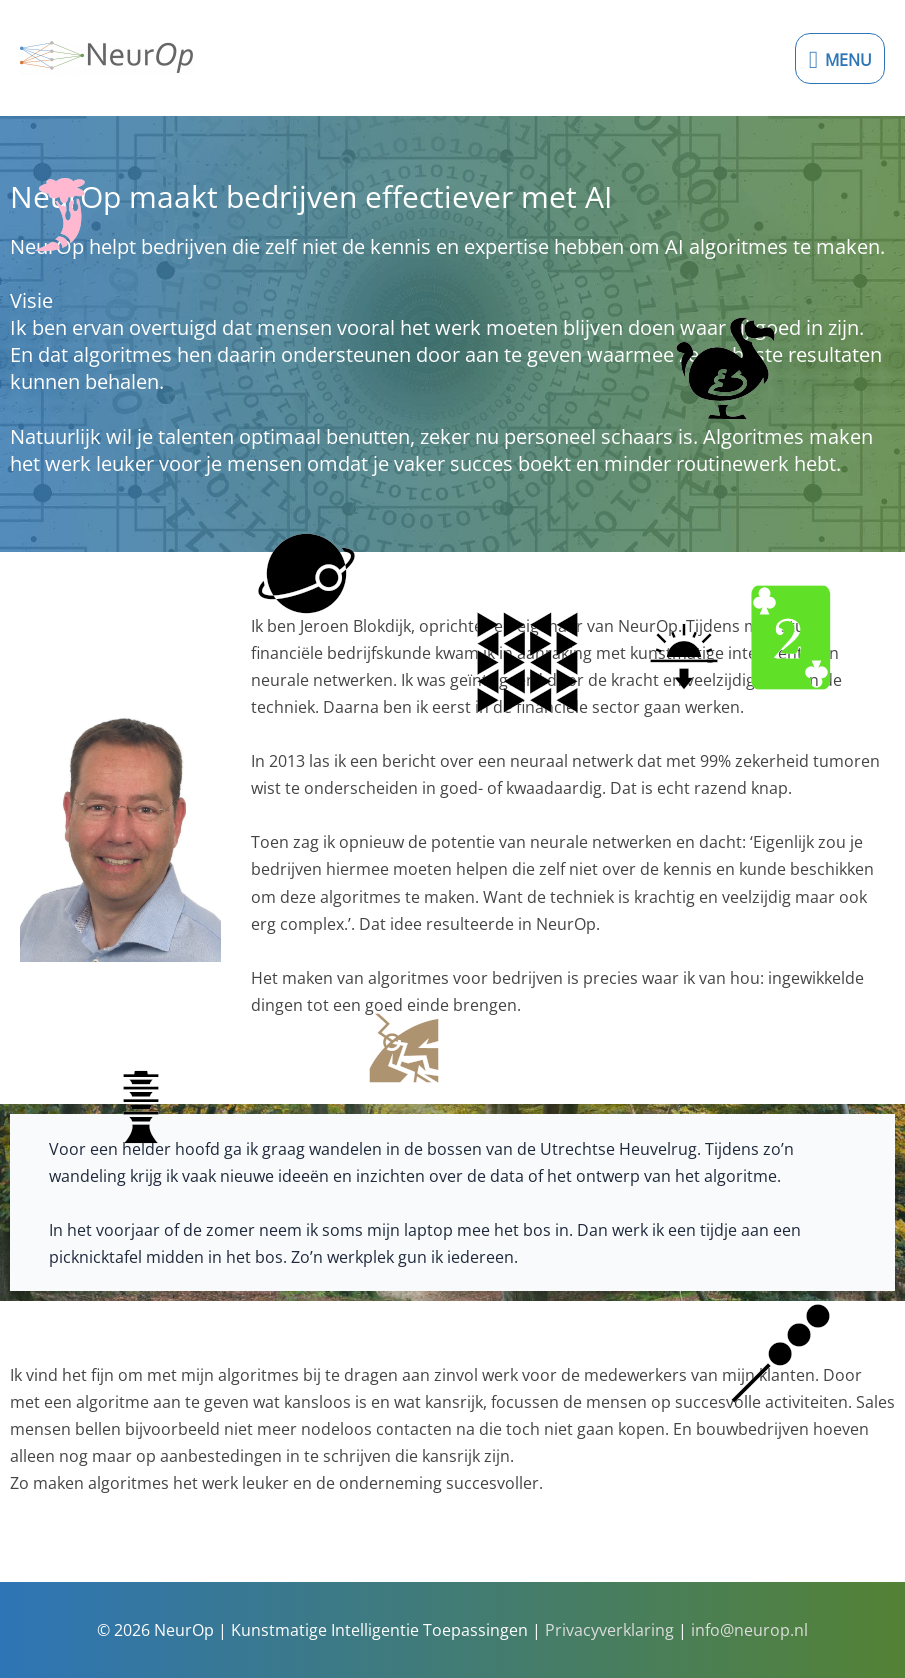  What do you see at coordinates (684, 657) in the screenshot?
I see `indicates sunset or evening time period` at bounding box center [684, 657].